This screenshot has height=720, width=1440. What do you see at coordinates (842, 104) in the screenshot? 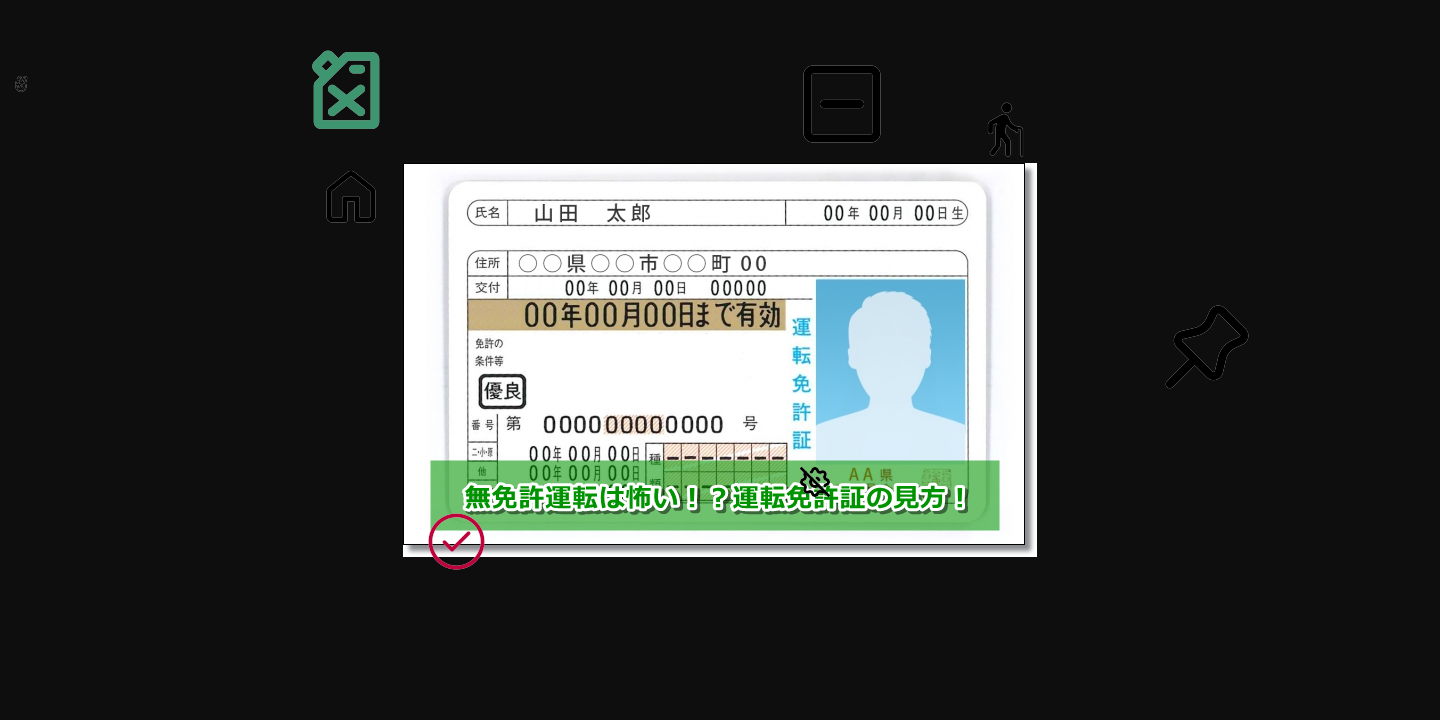
I see `remove a file from the diff view` at bounding box center [842, 104].